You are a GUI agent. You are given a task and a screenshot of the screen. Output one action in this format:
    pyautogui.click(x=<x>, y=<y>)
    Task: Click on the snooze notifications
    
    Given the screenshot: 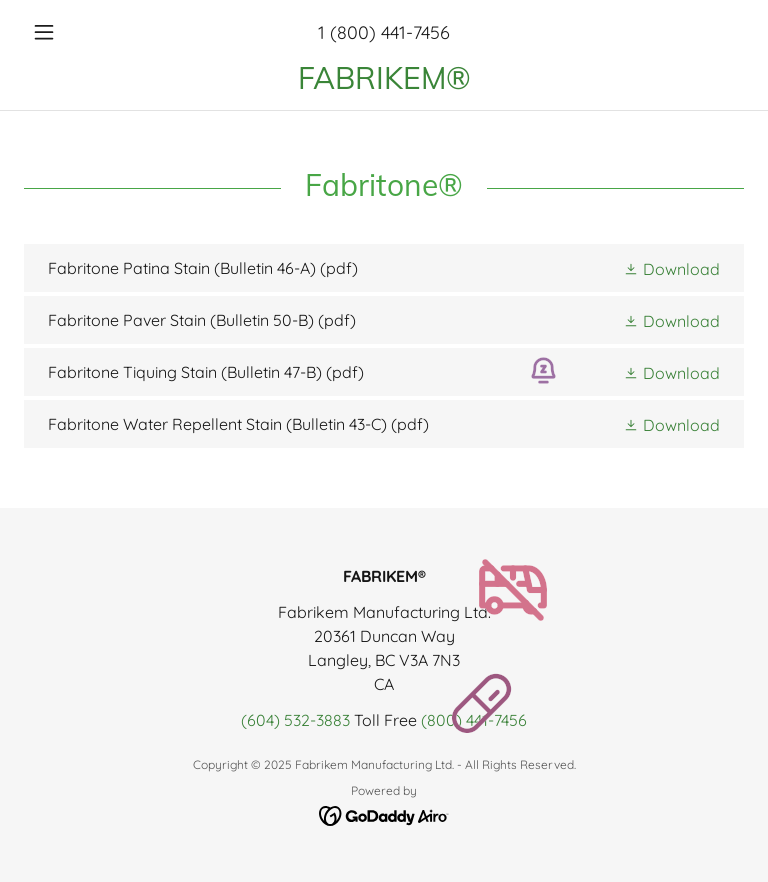 What is the action you would take?
    pyautogui.click(x=543, y=370)
    